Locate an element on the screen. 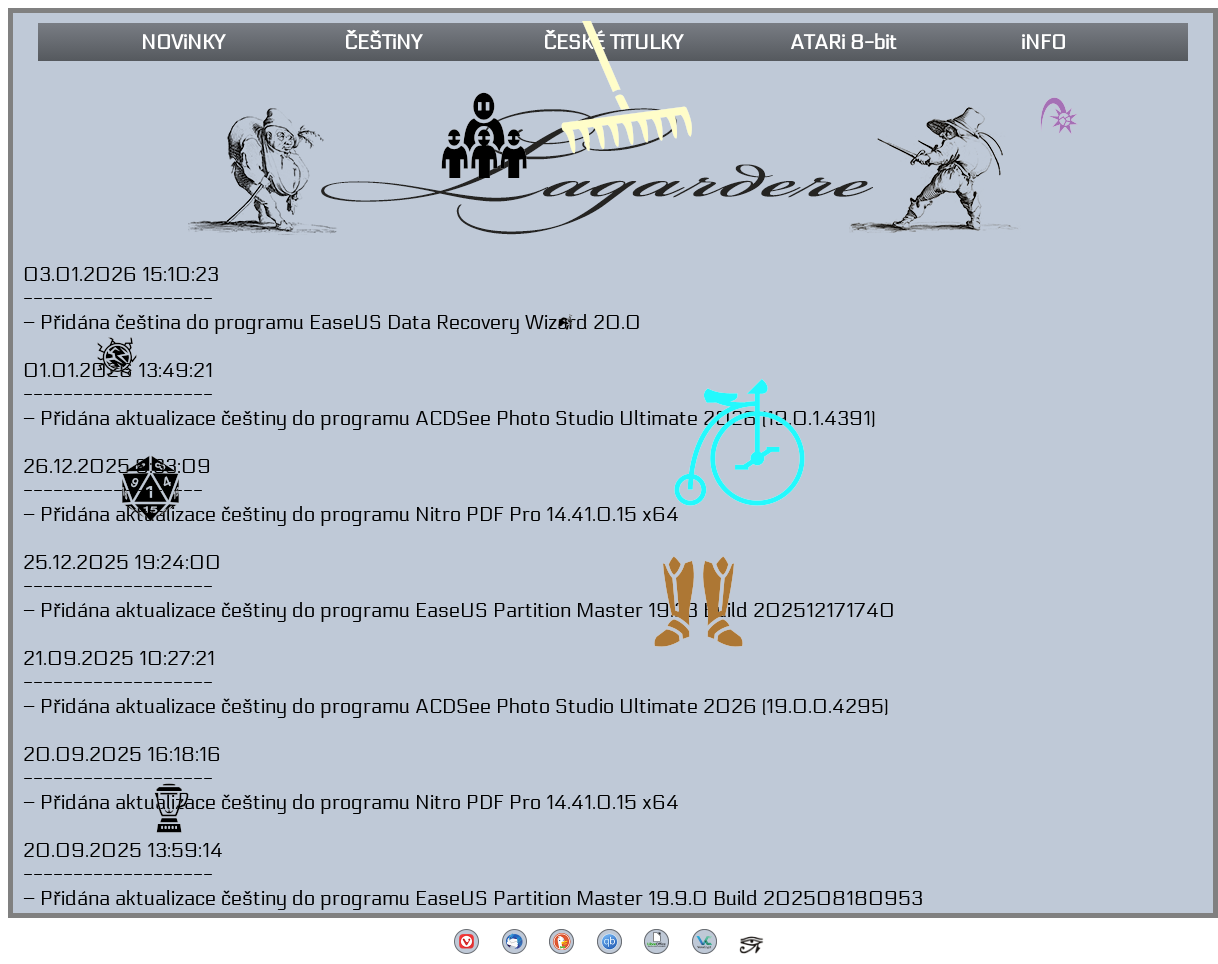  equip leg armor to your character is located at coordinates (698, 601).